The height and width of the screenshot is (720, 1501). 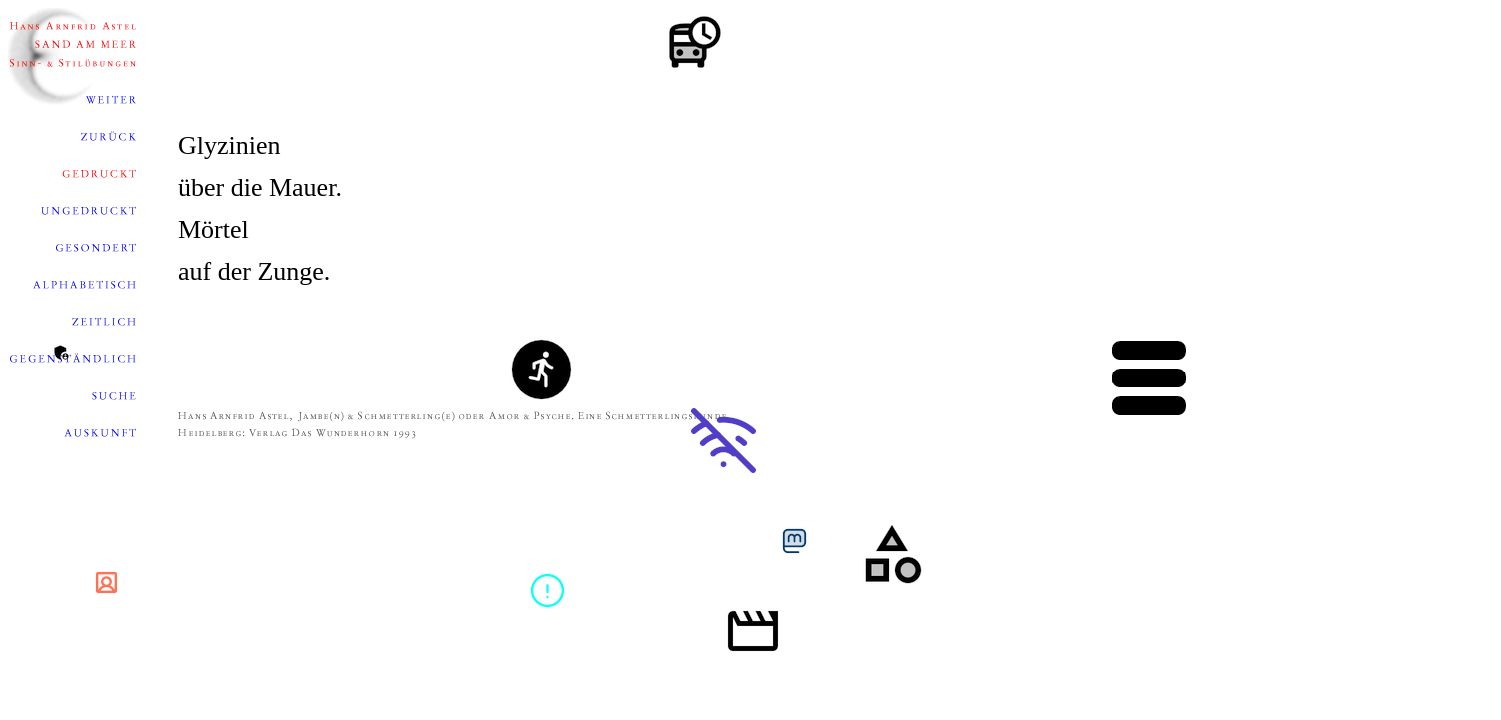 What do you see at coordinates (61, 352) in the screenshot?
I see `access admin or security settings` at bounding box center [61, 352].